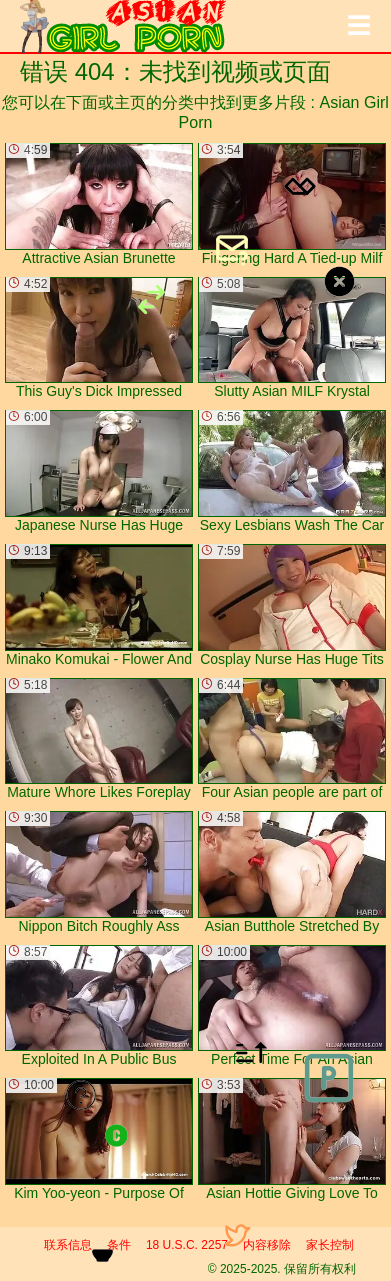  I want to click on indicates copyright status, so click(116, 1135).